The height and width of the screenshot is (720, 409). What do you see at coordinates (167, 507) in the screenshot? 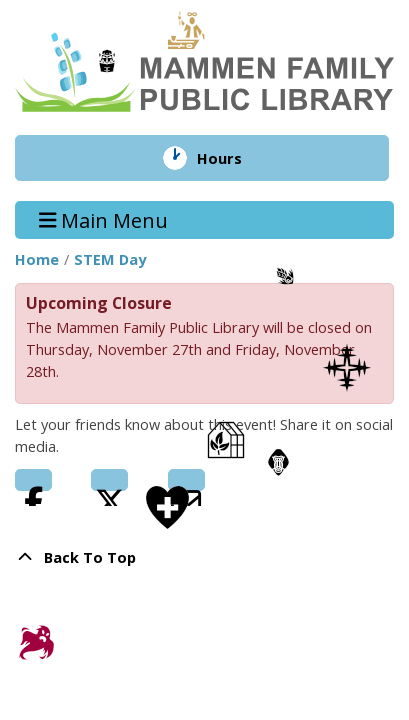
I see `add to favorites` at bounding box center [167, 507].